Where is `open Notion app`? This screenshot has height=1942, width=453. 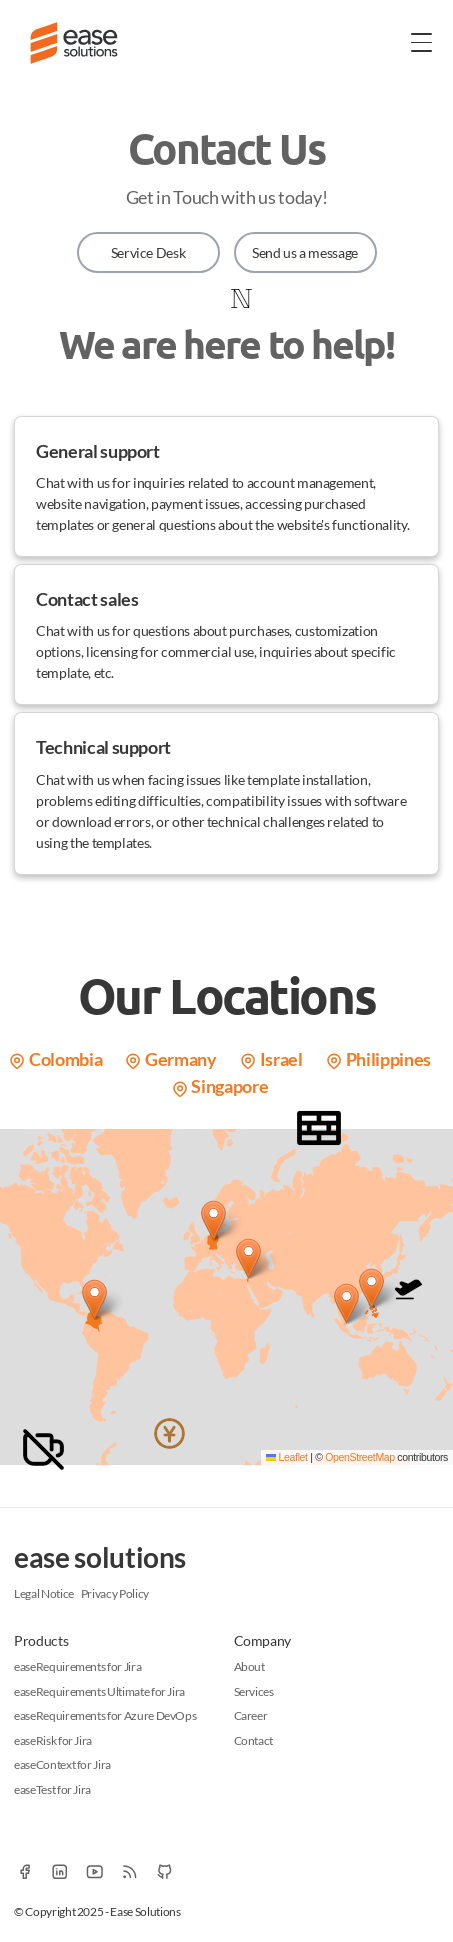
open Notion app is located at coordinates (241, 298).